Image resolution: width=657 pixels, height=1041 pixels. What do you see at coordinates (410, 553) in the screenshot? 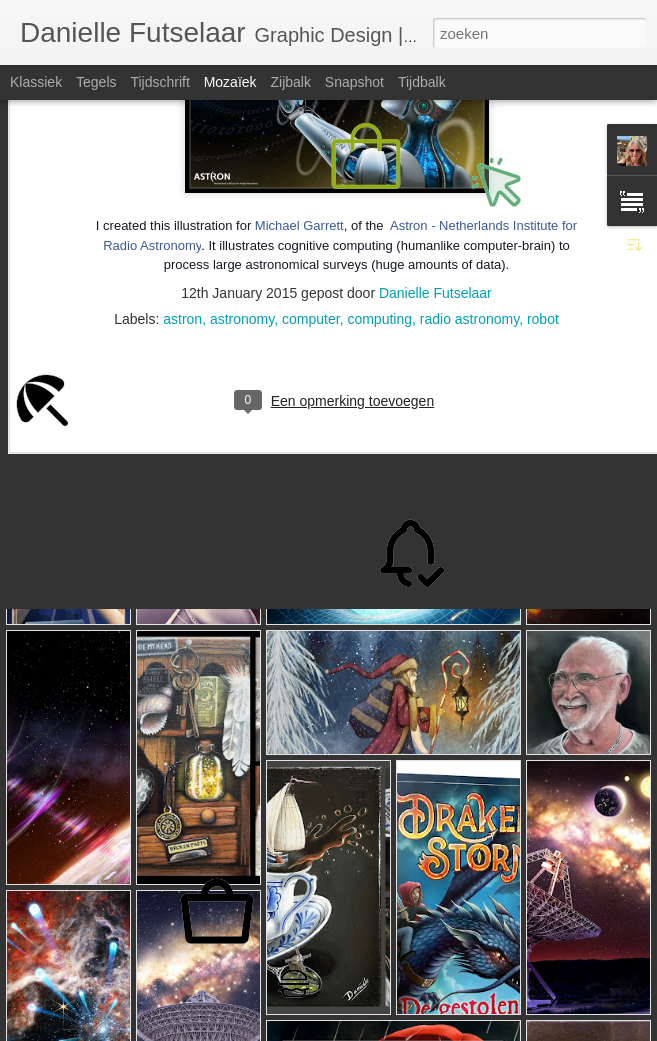
I see `notification successfully enabled` at bounding box center [410, 553].